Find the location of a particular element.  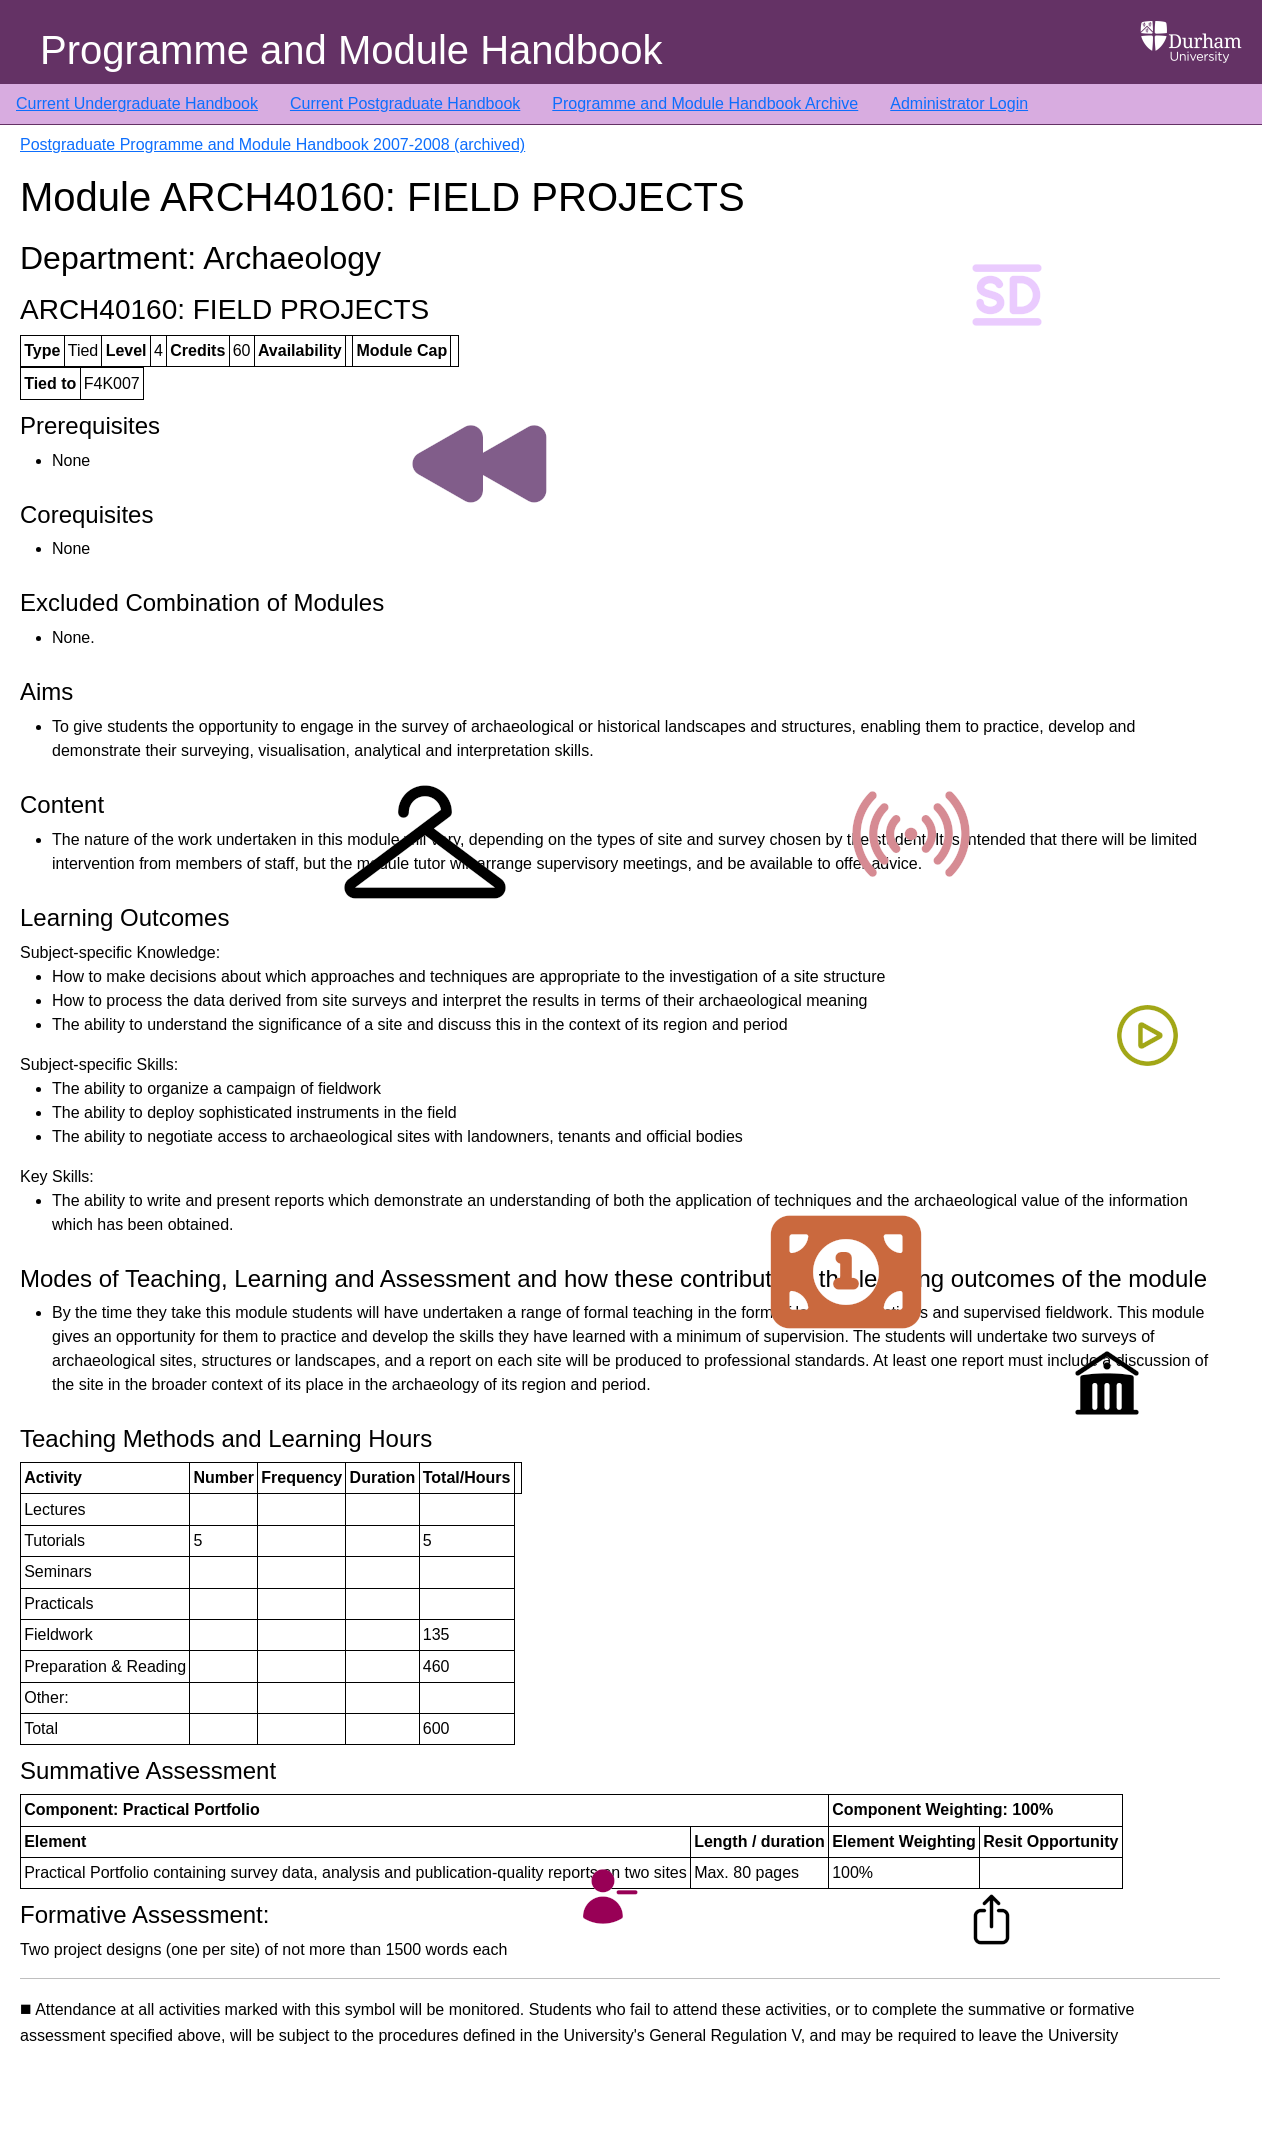

access library or archives is located at coordinates (1107, 1383).